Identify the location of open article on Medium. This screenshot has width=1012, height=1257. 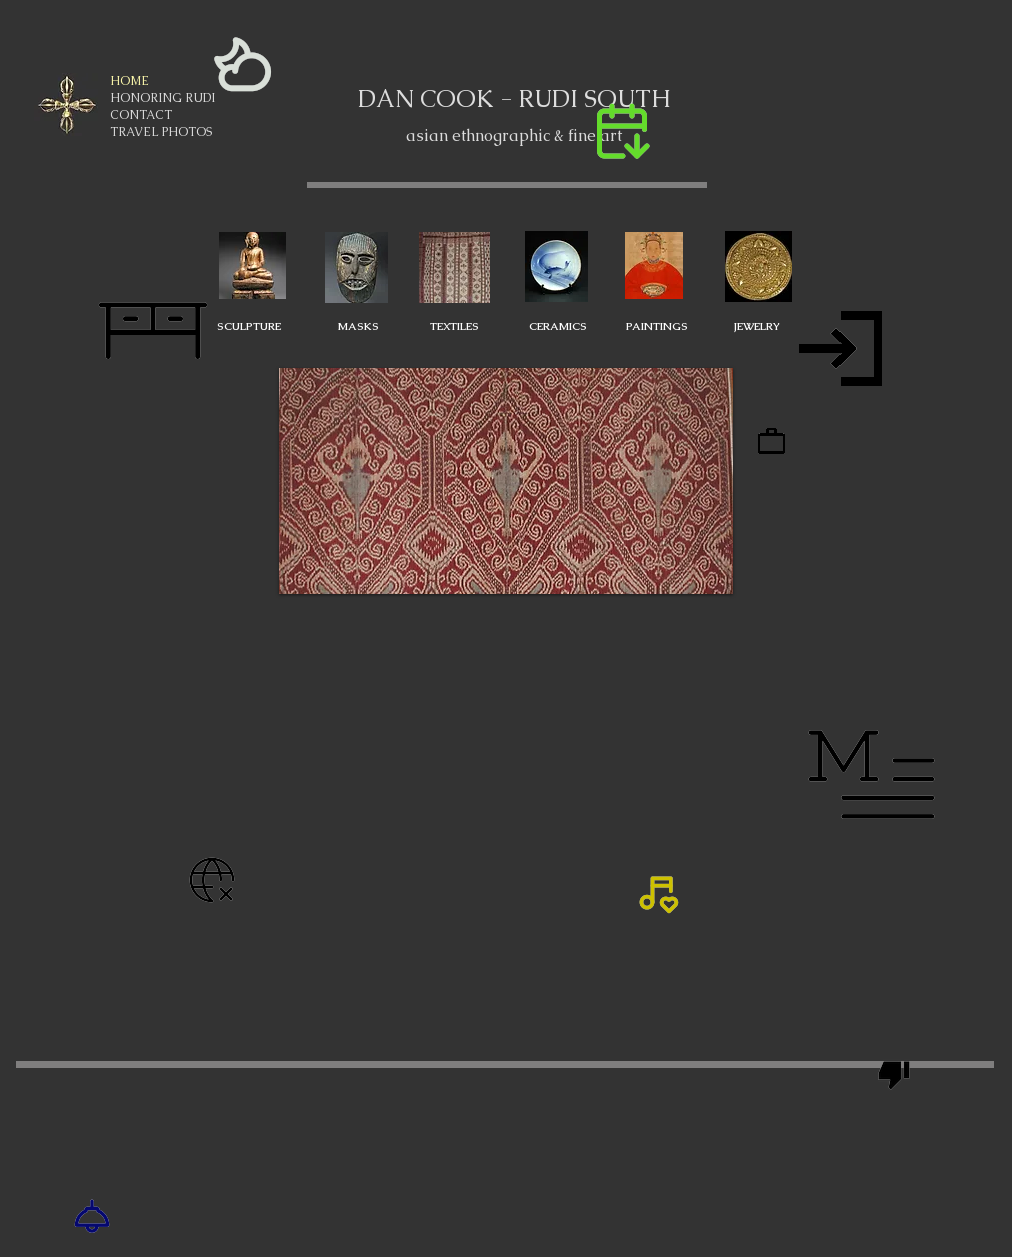
(871, 774).